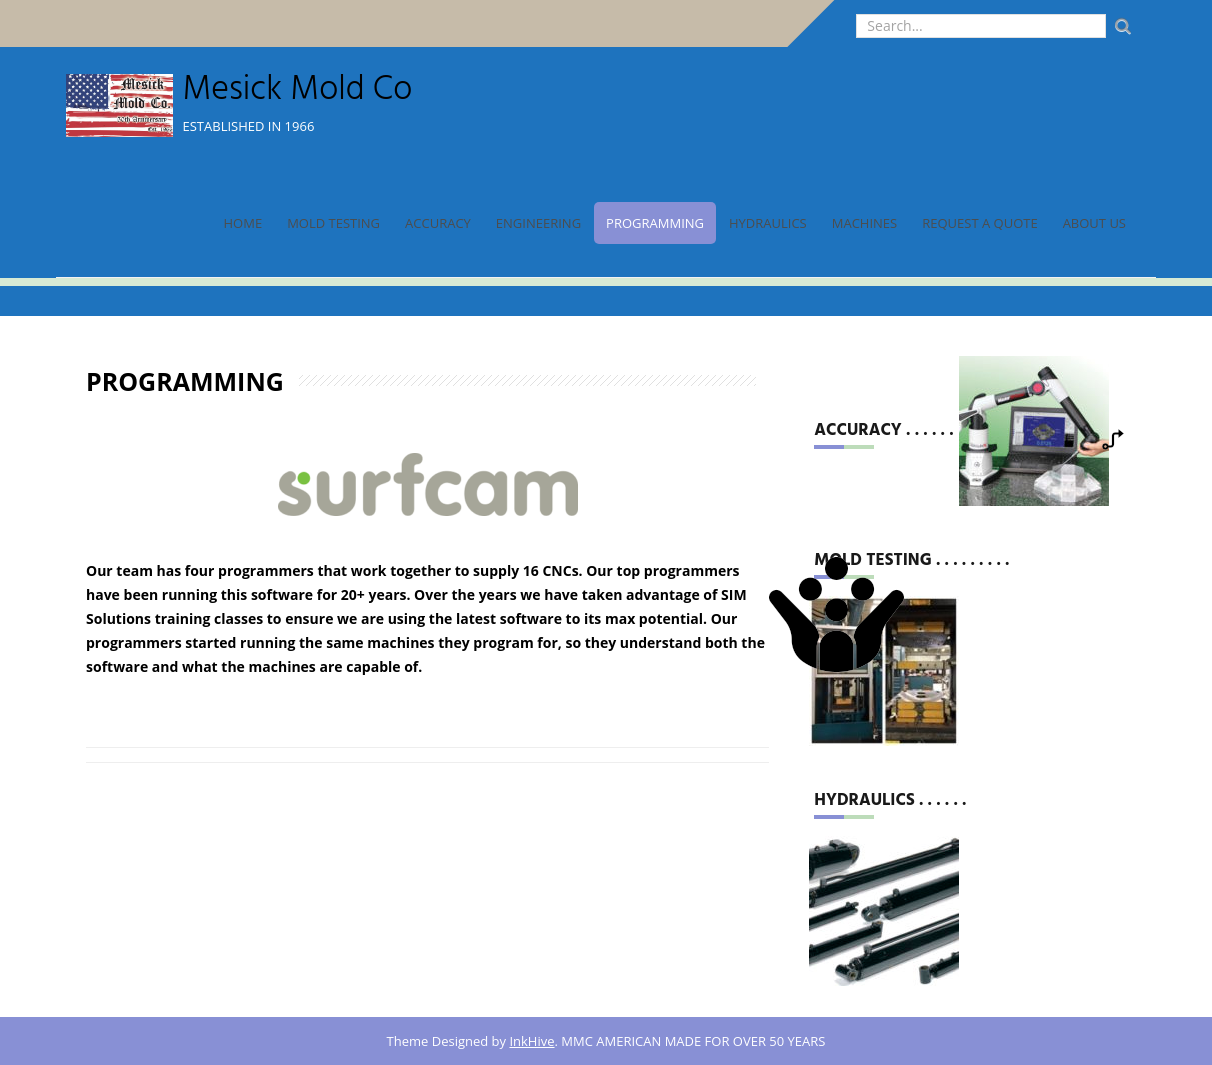  Describe the element at coordinates (836, 614) in the screenshot. I see `open the Google Crowdsource app` at that location.